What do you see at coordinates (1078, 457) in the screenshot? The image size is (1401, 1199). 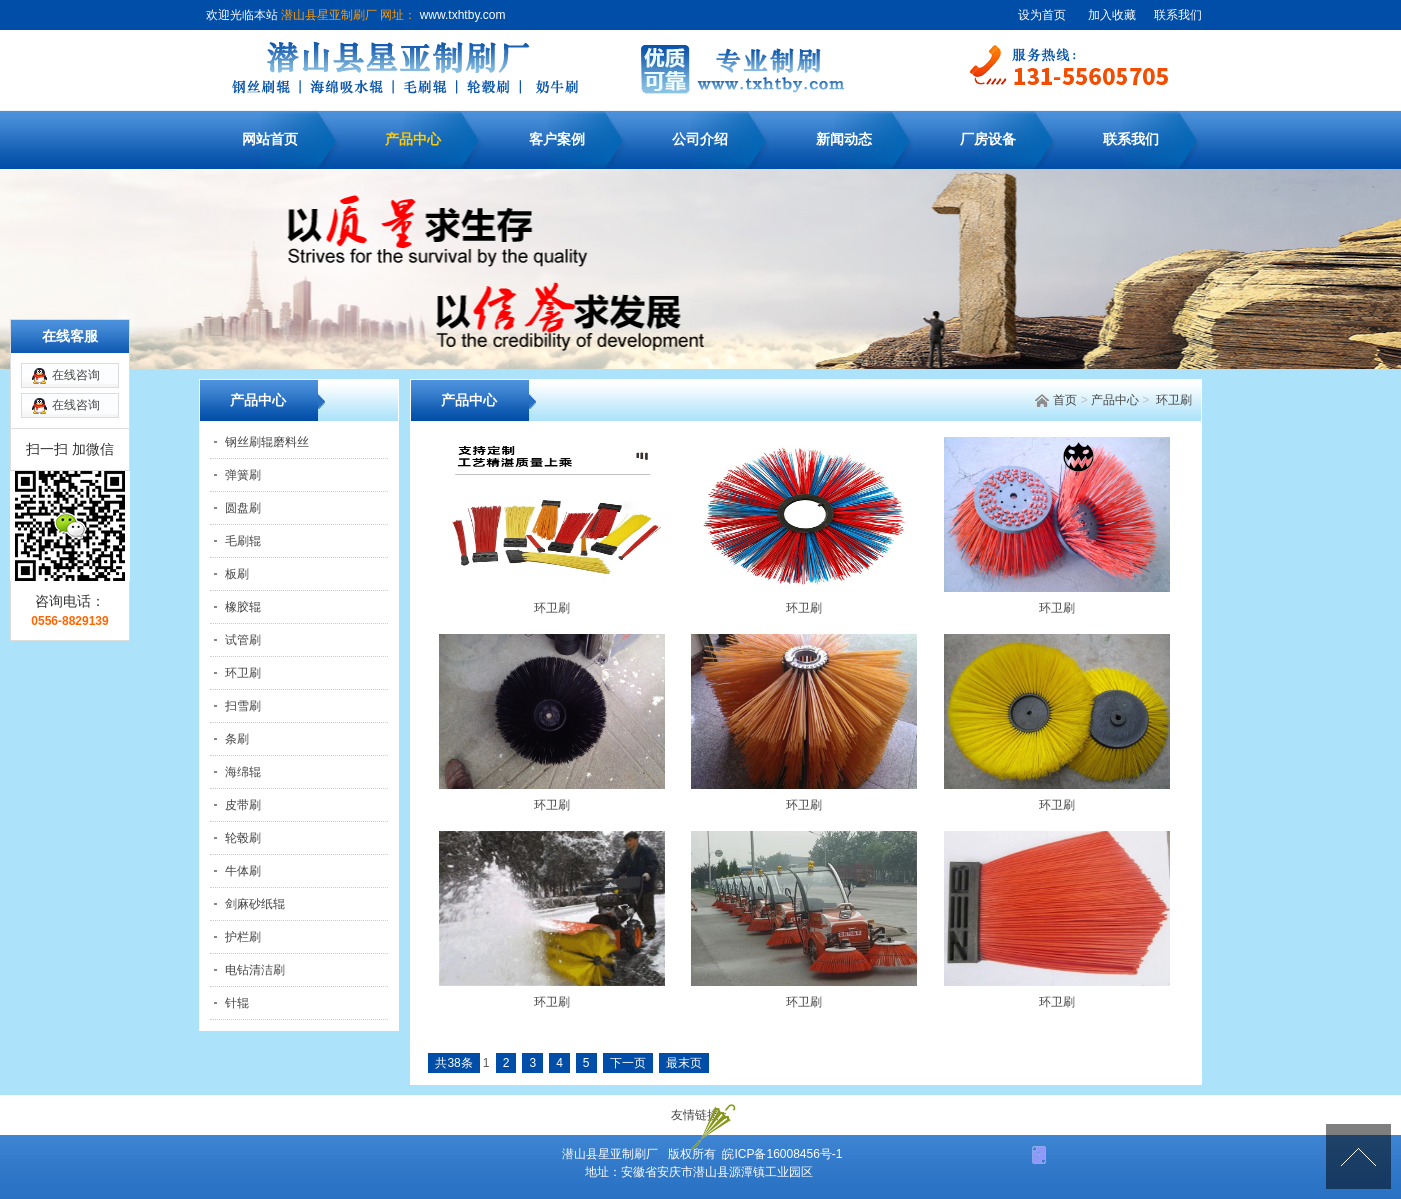 I see `access halloween or seasonal themed content` at bounding box center [1078, 457].